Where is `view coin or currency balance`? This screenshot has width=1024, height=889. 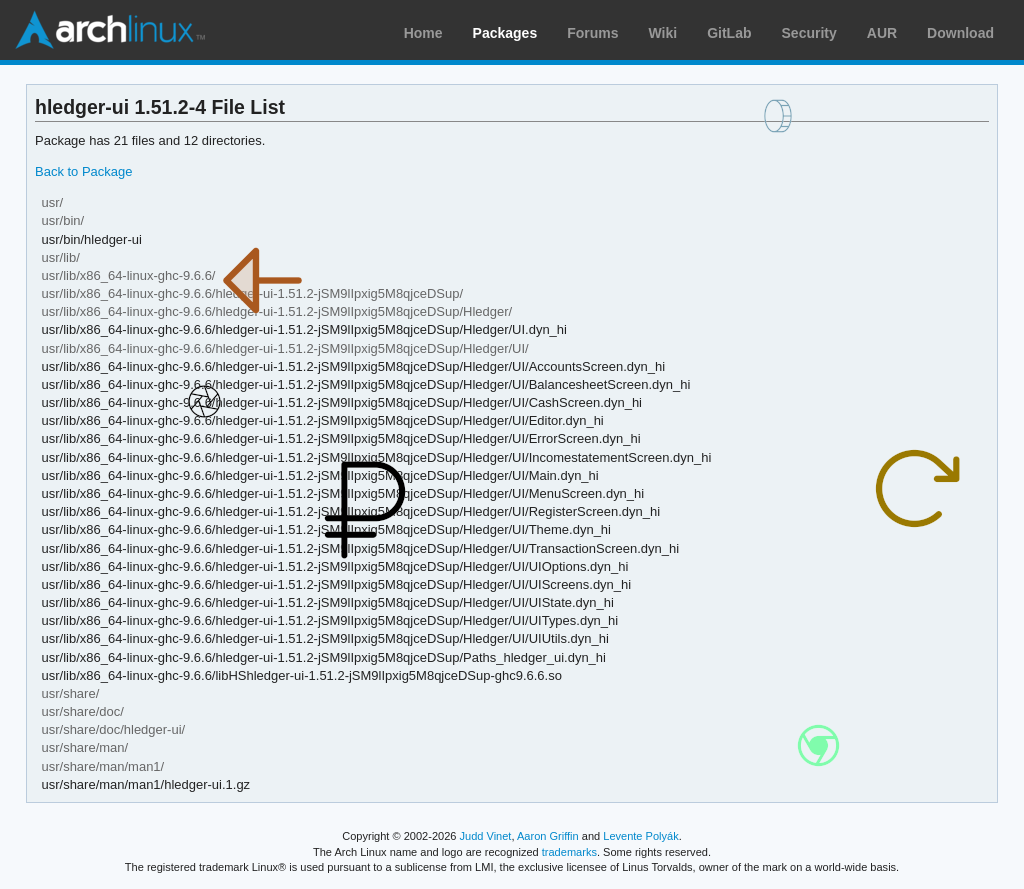 view coin or currency balance is located at coordinates (778, 116).